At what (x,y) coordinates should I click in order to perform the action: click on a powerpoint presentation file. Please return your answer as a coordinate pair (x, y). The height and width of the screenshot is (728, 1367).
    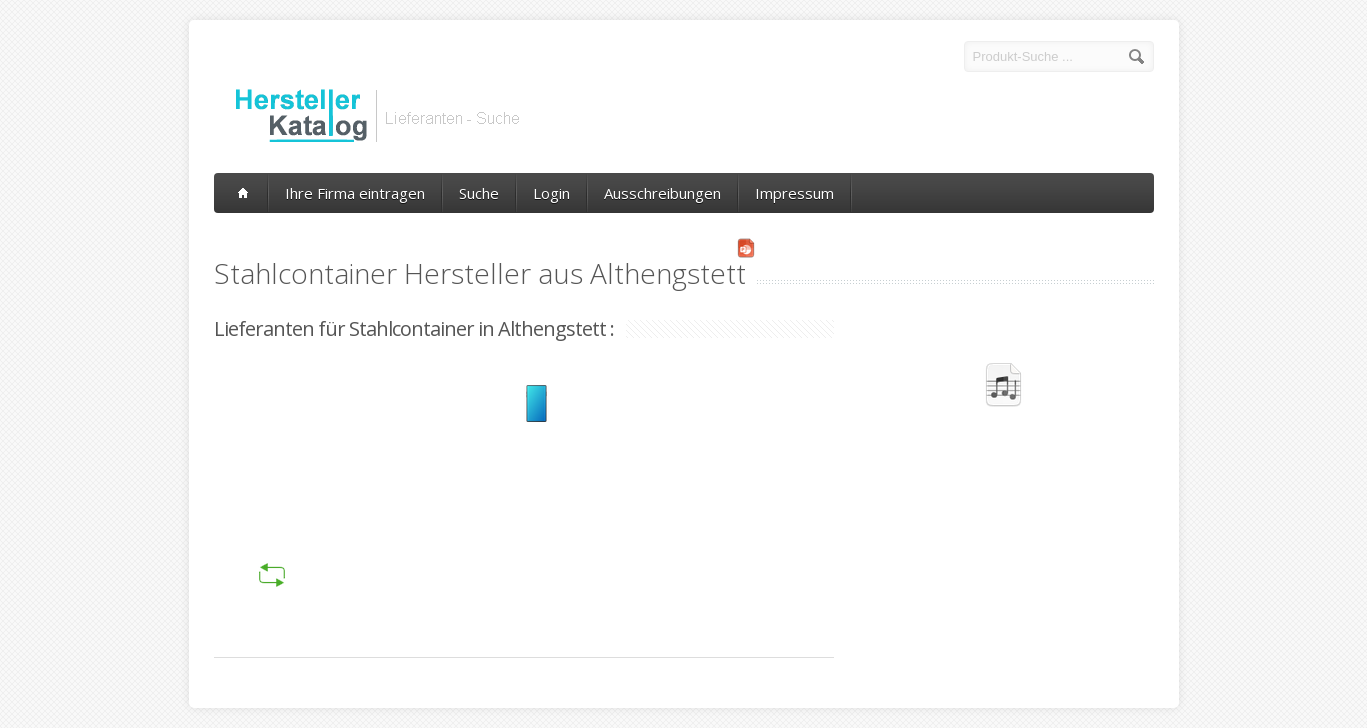
    Looking at the image, I should click on (746, 248).